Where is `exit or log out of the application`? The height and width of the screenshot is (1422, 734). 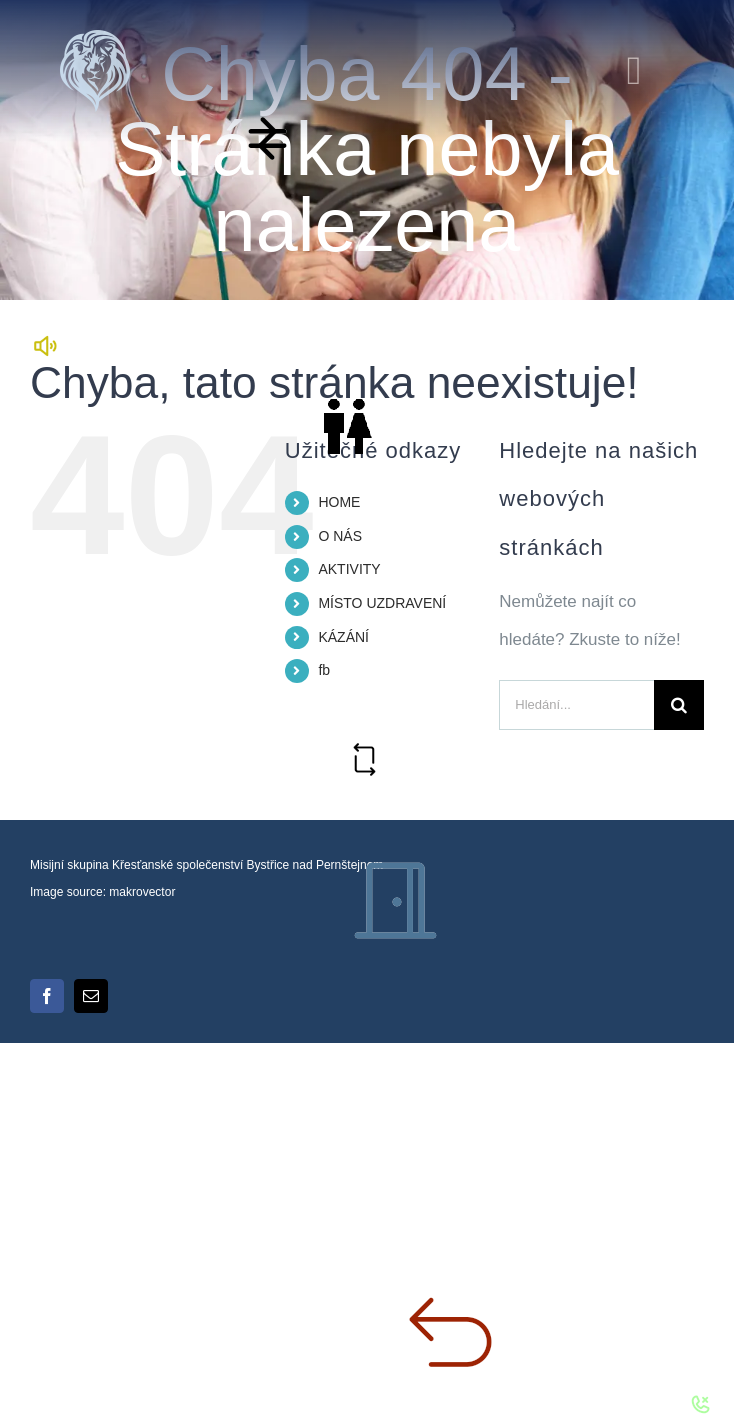 exit or log out of the application is located at coordinates (395, 900).